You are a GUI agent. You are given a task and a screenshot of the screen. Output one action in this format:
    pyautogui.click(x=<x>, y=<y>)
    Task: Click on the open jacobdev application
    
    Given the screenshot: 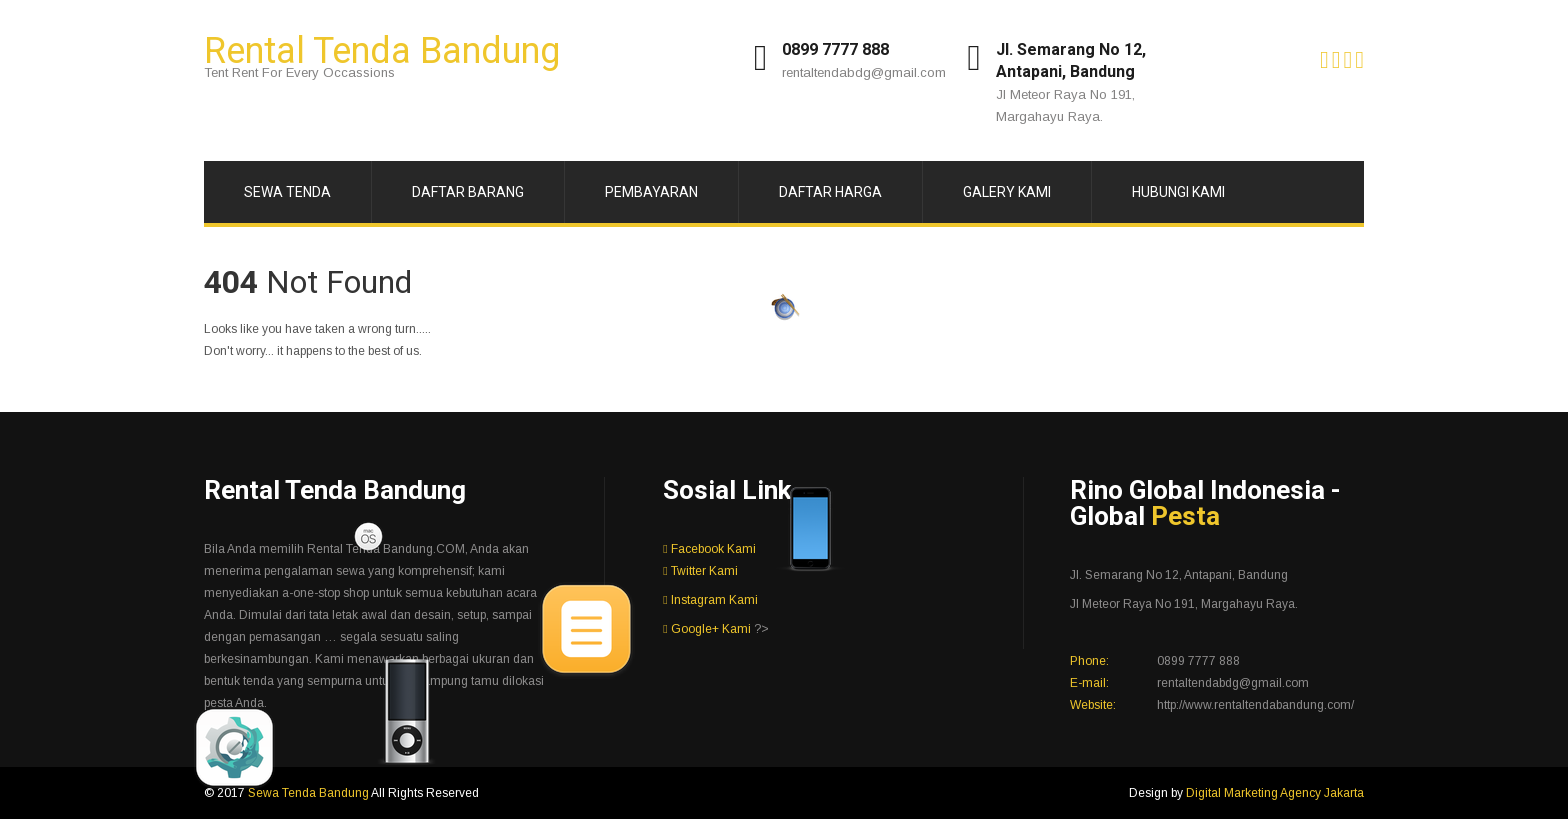 What is the action you would take?
    pyautogui.click(x=234, y=747)
    